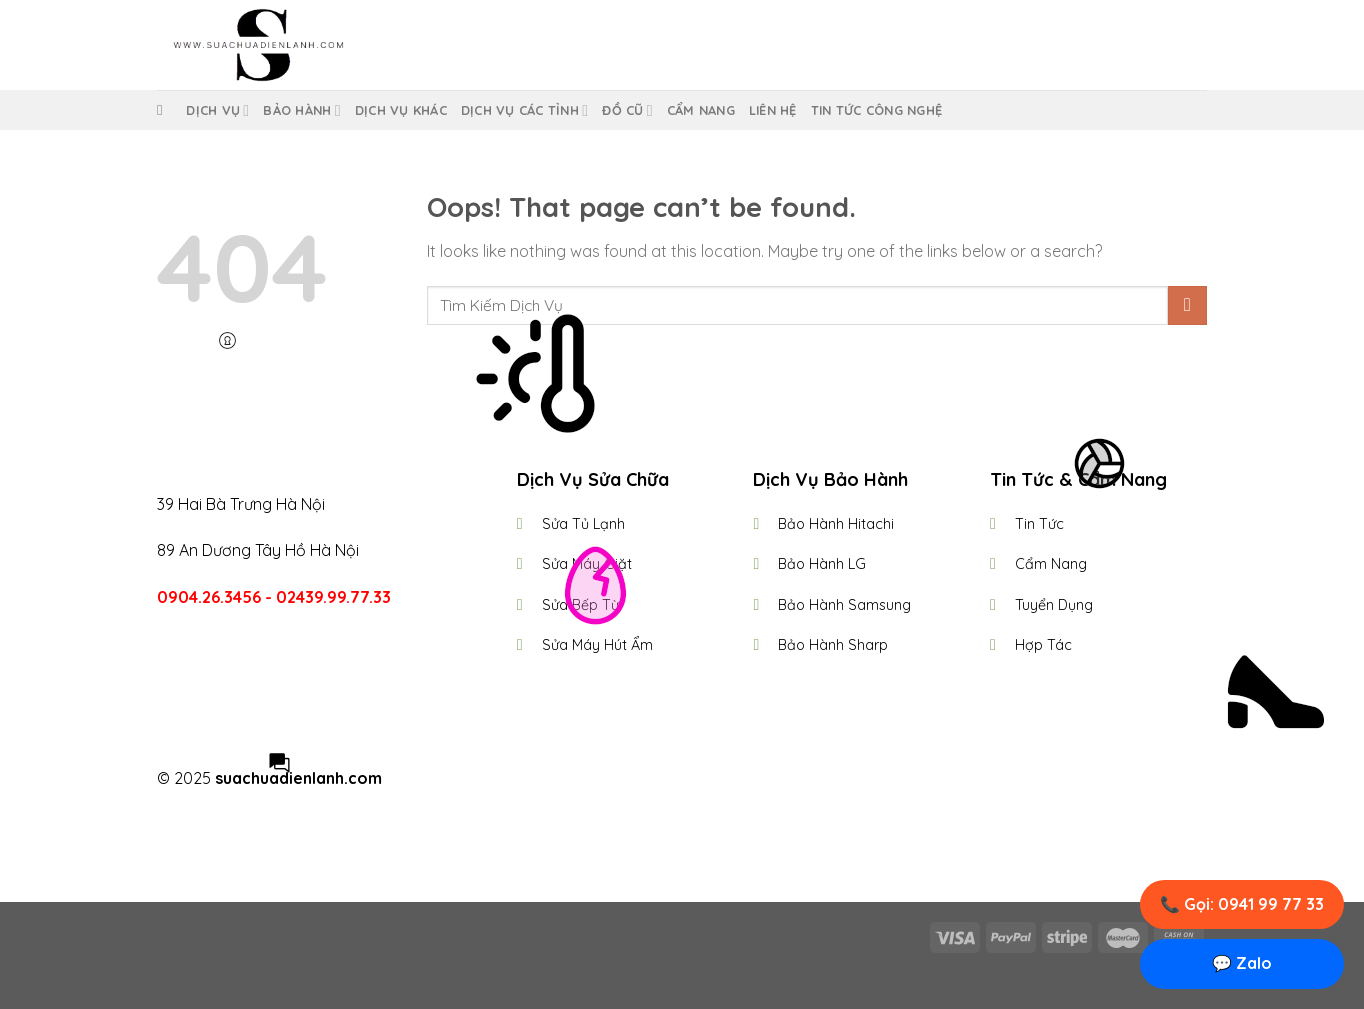  Describe the element at coordinates (279, 762) in the screenshot. I see `open your conversations` at that location.